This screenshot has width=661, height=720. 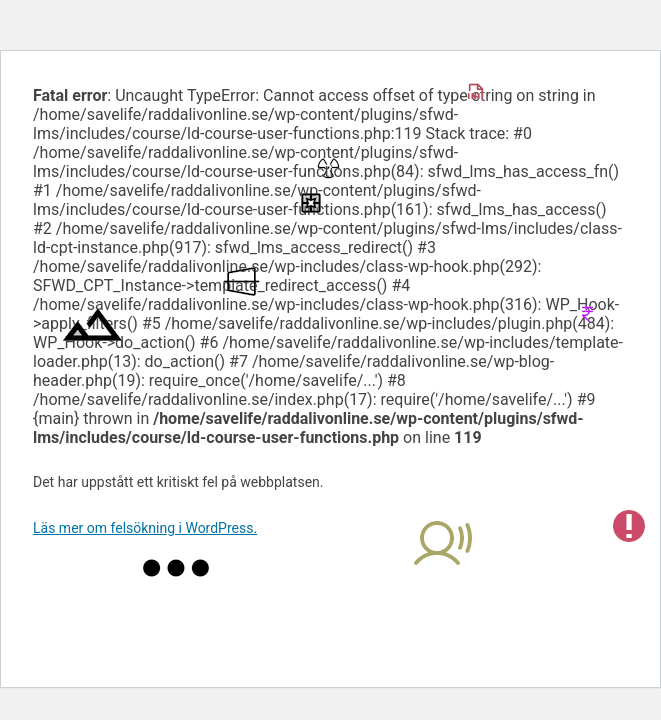 What do you see at coordinates (328, 167) in the screenshot?
I see `indicates radioactive or hazardous material warning` at bounding box center [328, 167].